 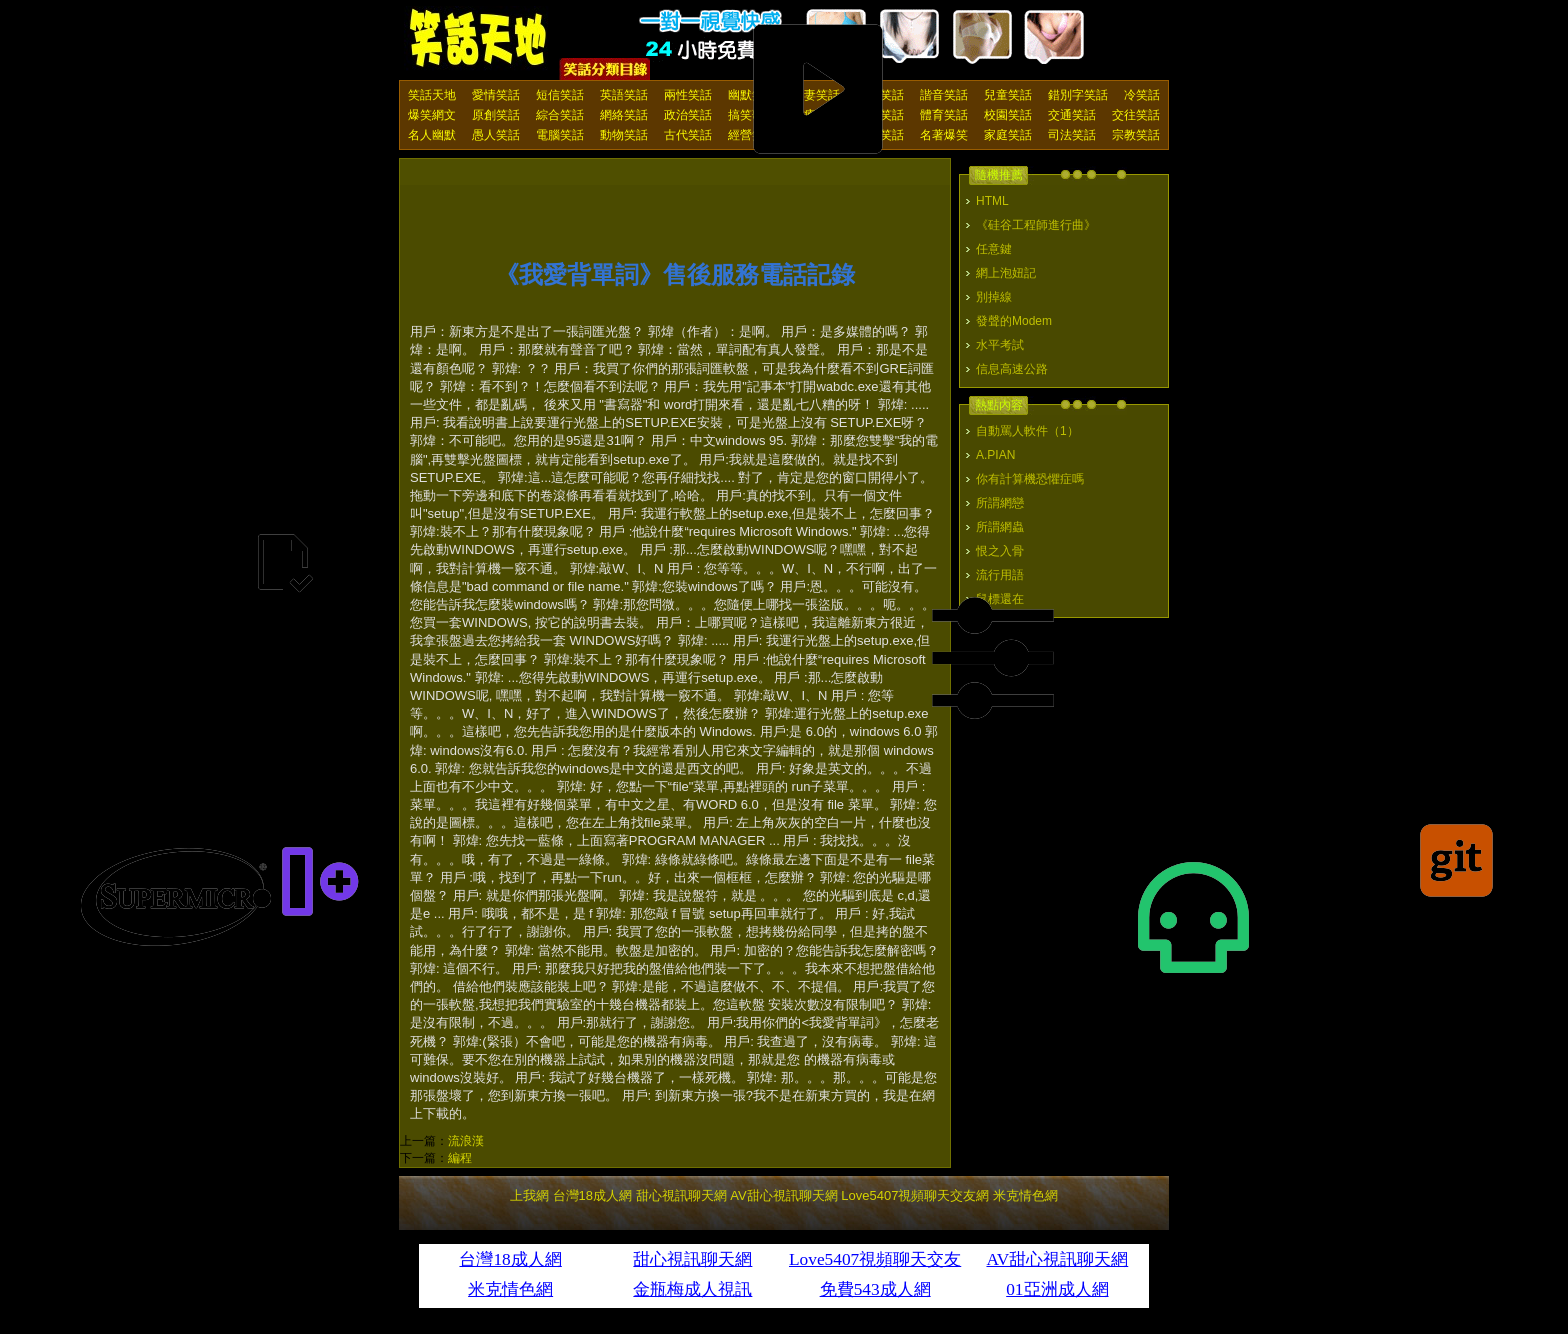 What do you see at coordinates (1456, 860) in the screenshot?
I see `git version control logo` at bounding box center [1456, 860].